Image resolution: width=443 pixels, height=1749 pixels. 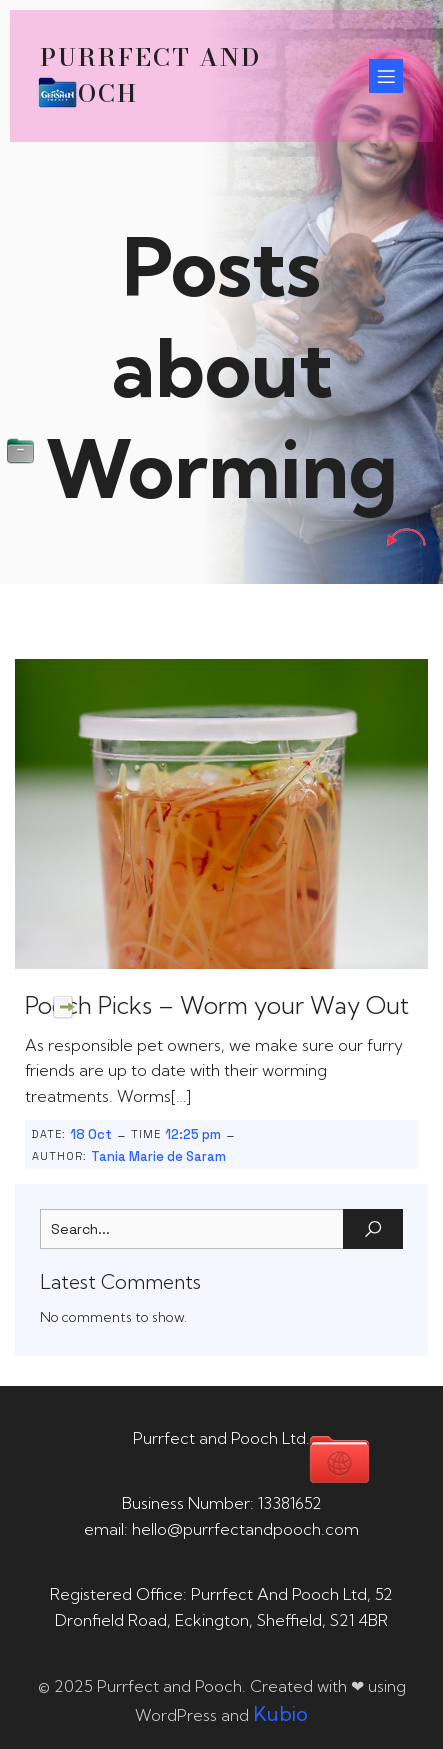 I want to click on open genshin impact game files folder, so click(x=57, y=93).